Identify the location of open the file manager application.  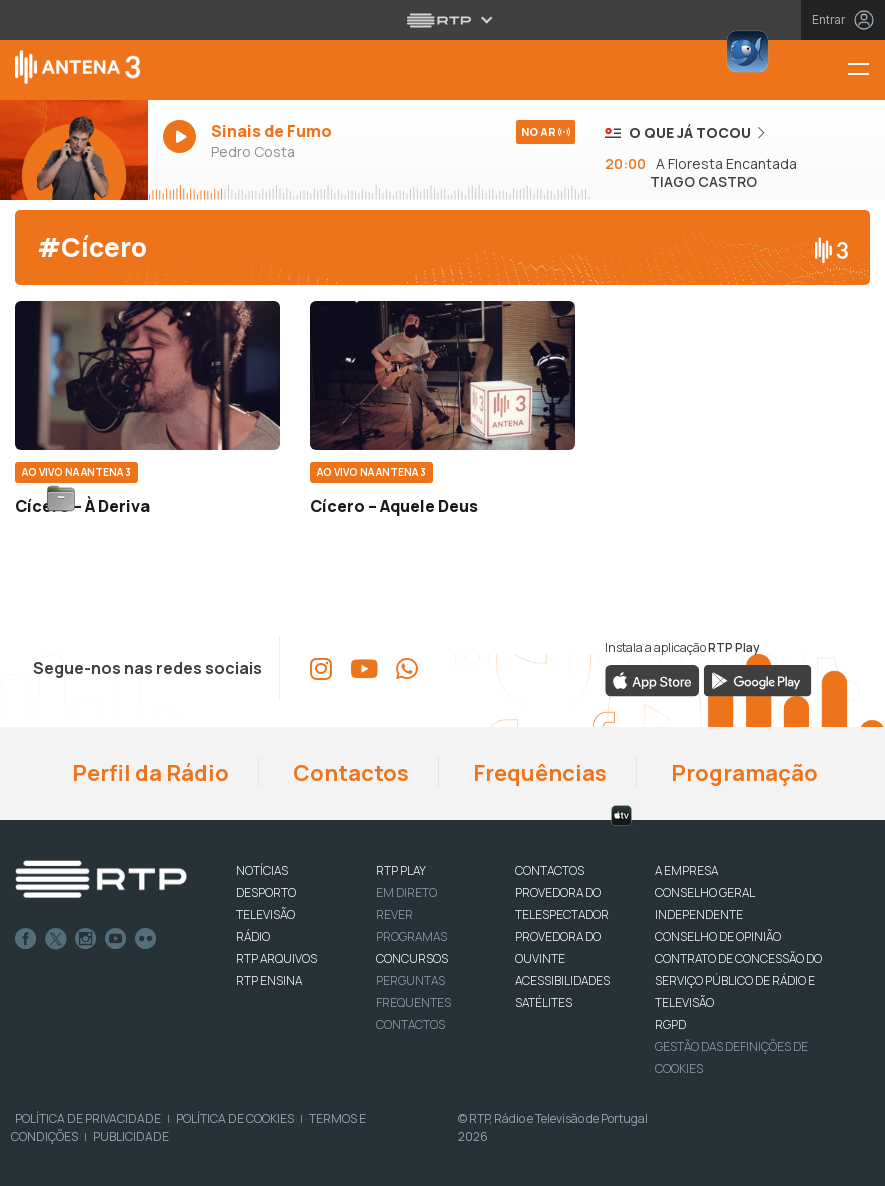
(61, 498).